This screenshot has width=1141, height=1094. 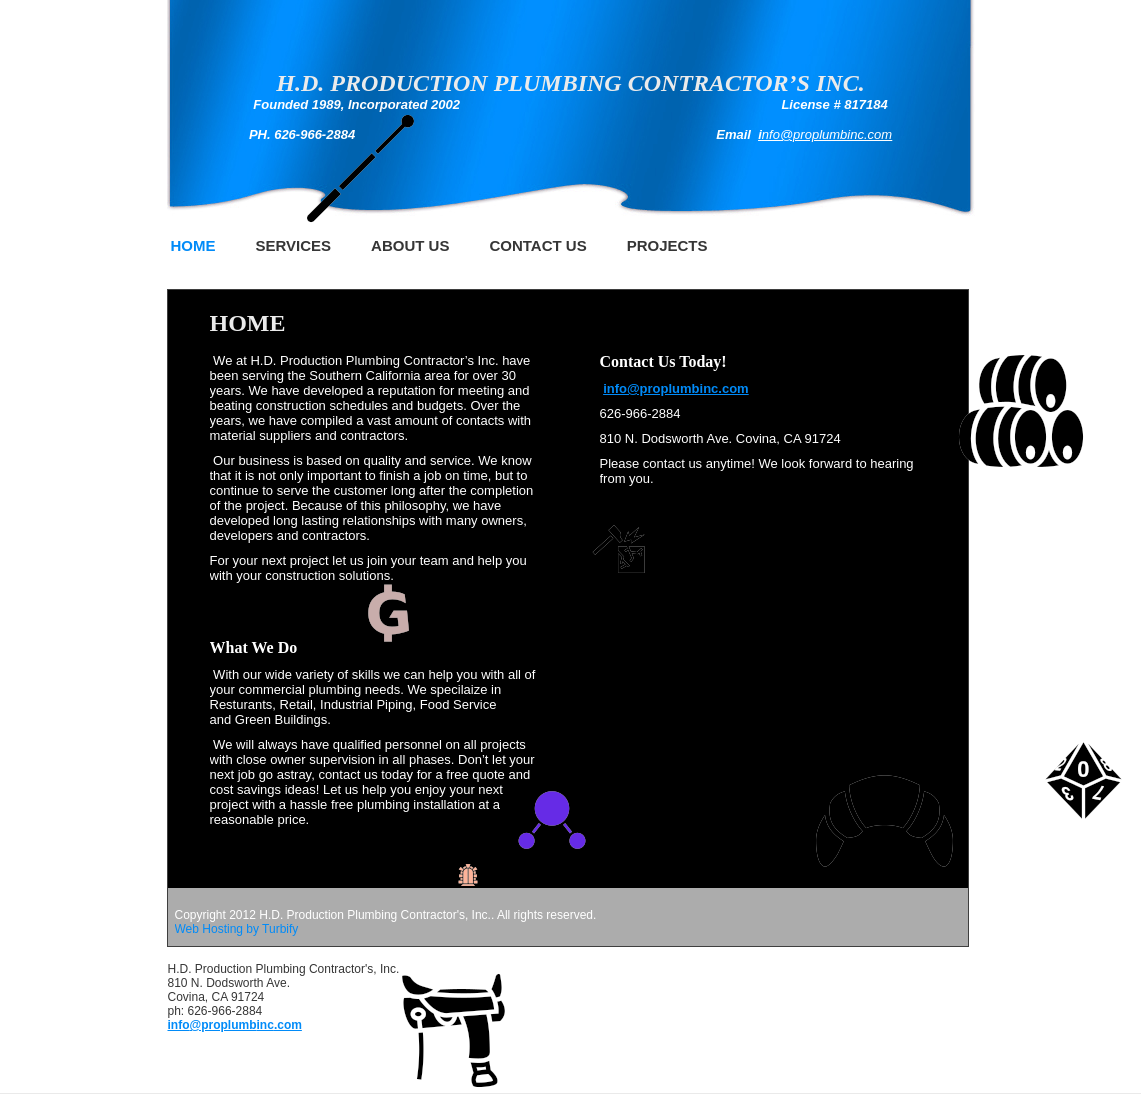 What do you see at coordinates (1021, 411) in the screenshot?
I see `access wine cellar or barrel storage inventory` at bounding box center [1021, 411].